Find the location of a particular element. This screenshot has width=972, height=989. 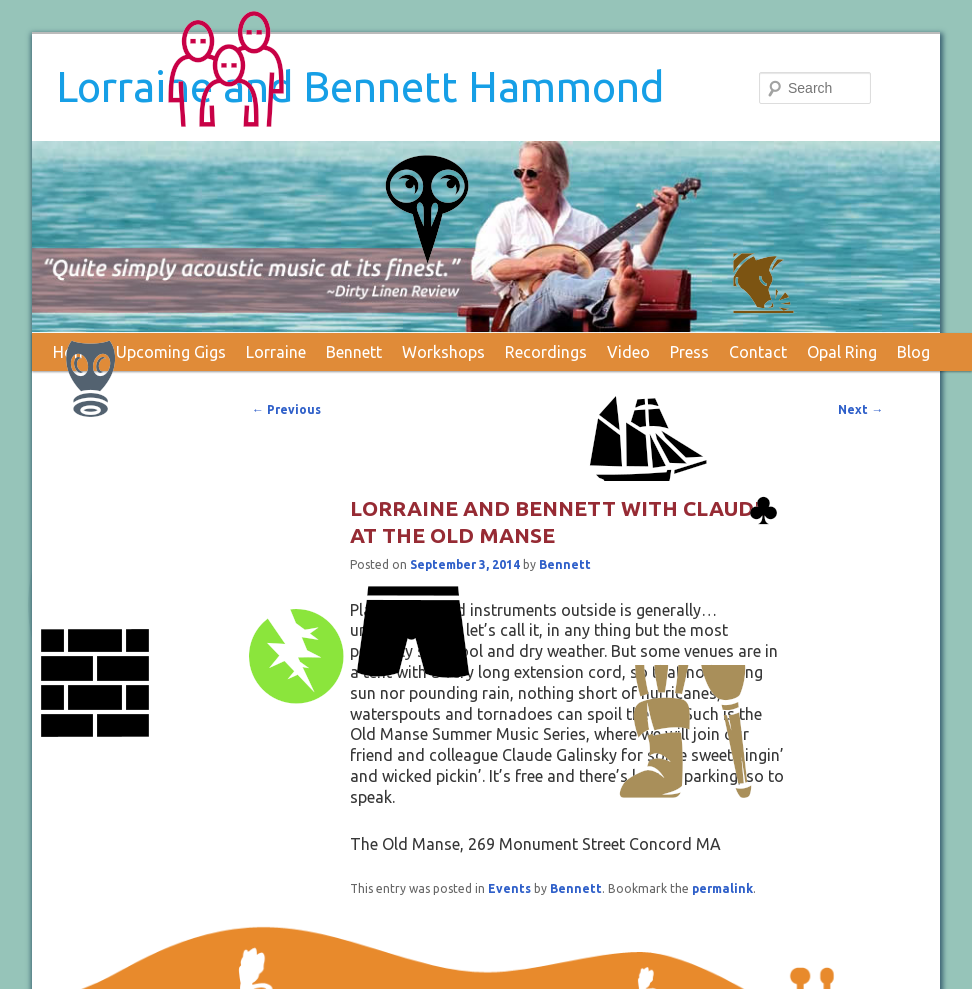

indicates a wall or barrier element in a game is located at coordinates (95, 683).